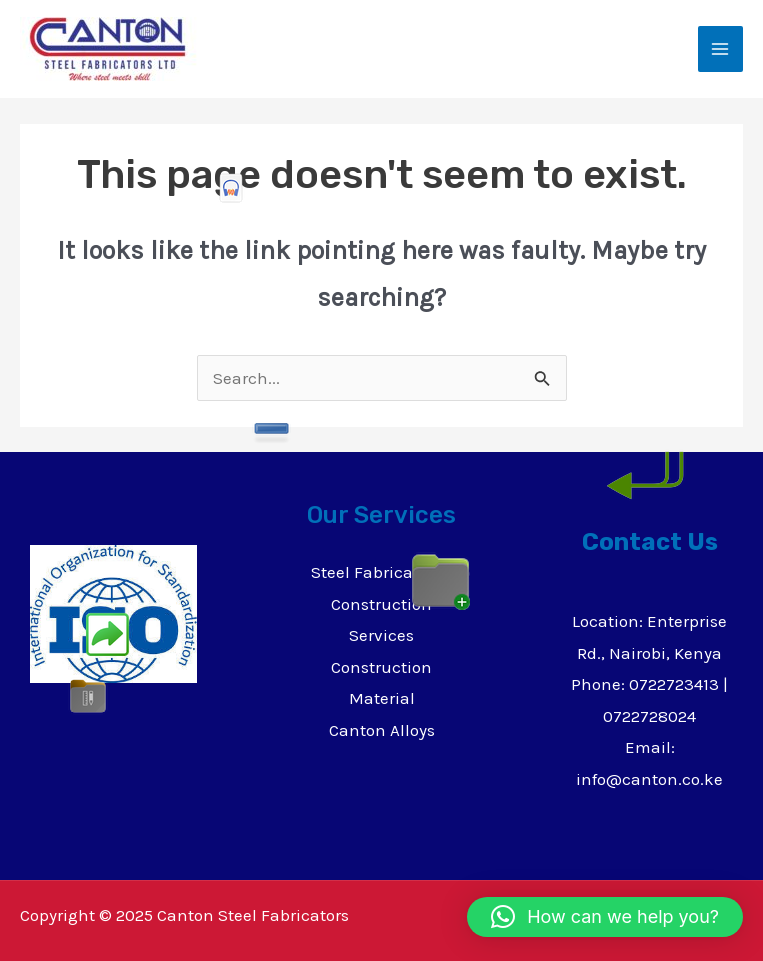  I want to click on an audacity audio project file, so click(231, 188).